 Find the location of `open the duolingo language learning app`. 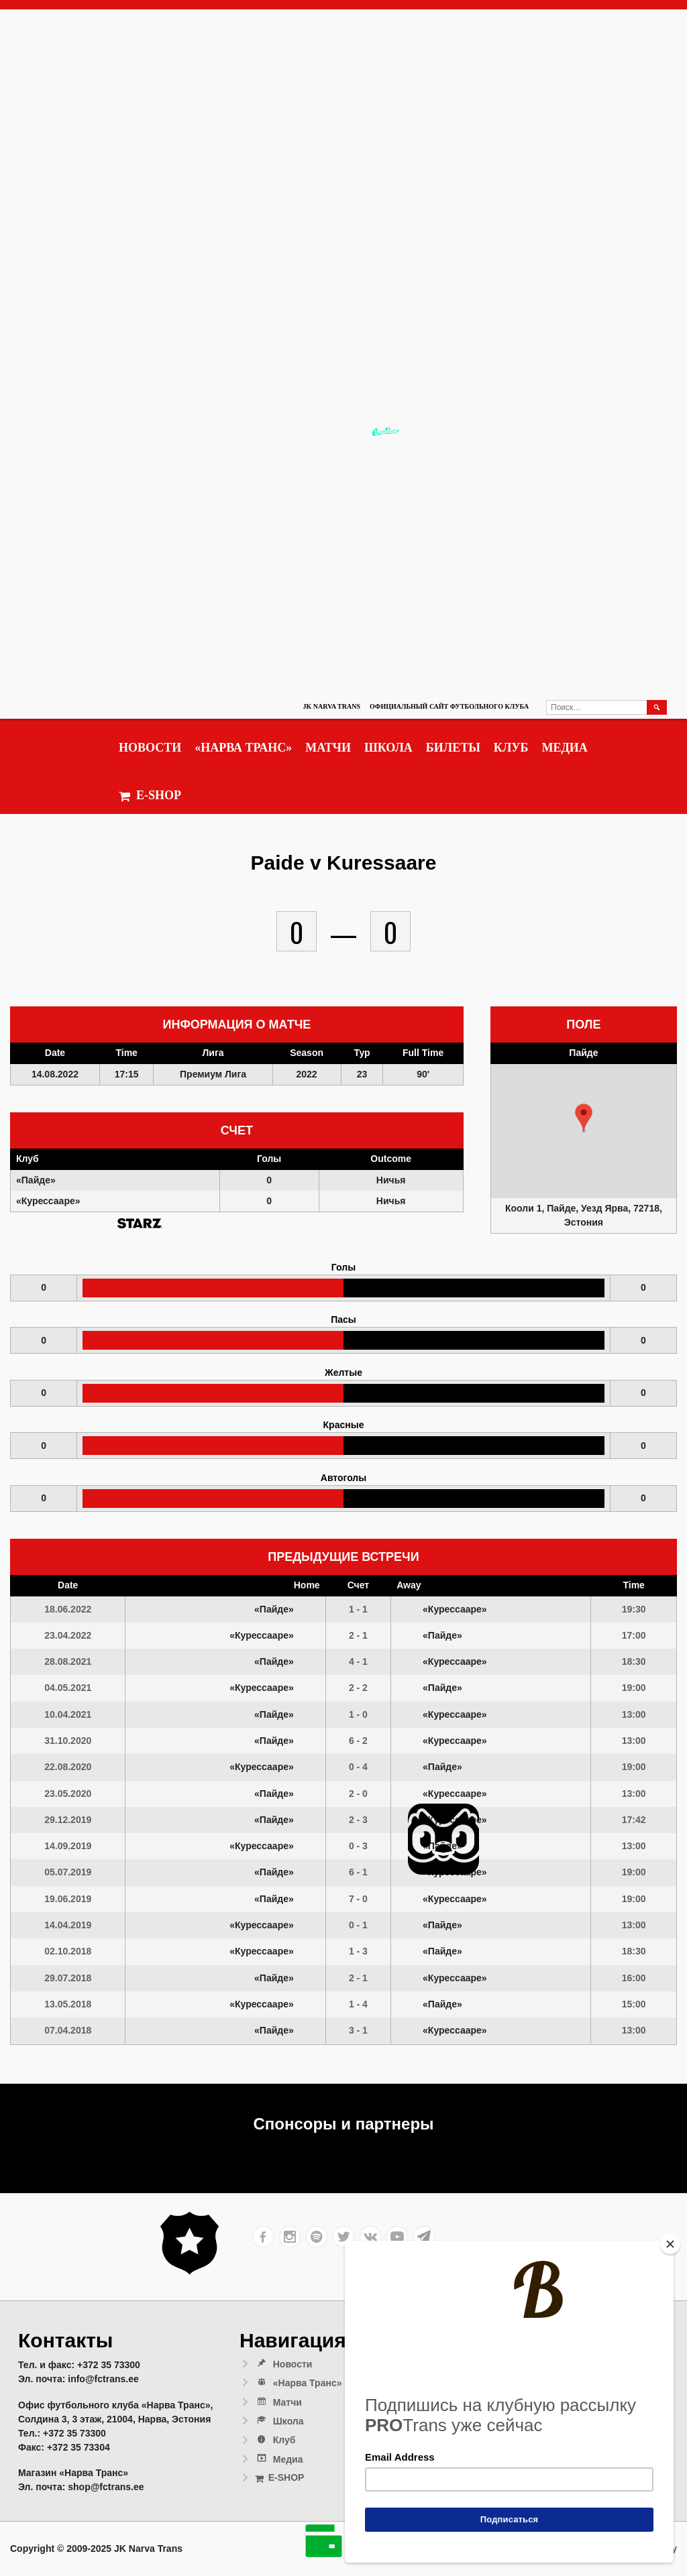

open the duolingo language learning app is located at coordinates (443, 1839).